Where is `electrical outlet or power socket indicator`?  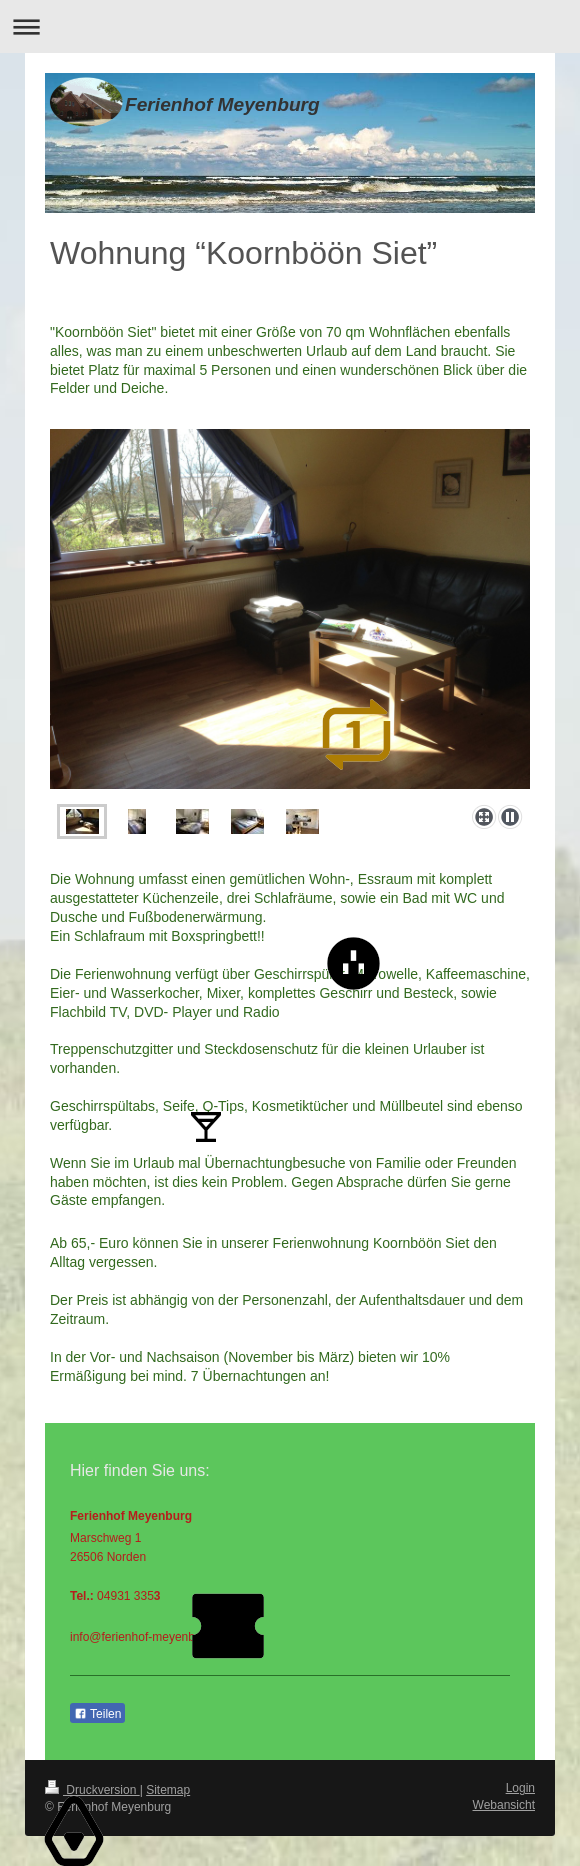
electrical outlet or power socket indicator is located at coordinates (353, 963).